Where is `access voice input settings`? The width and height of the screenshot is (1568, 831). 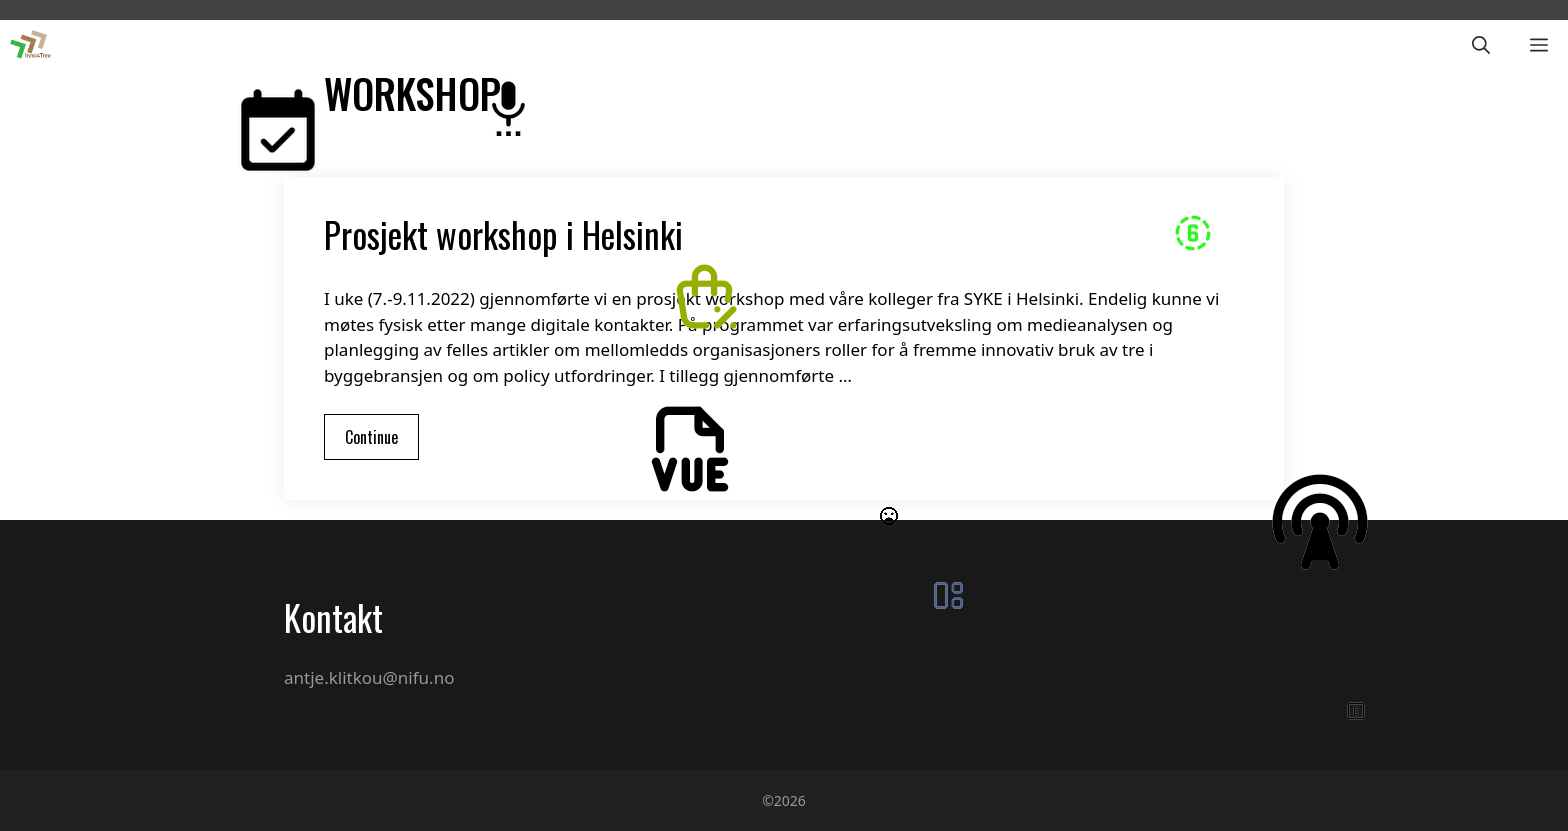 access voice input settings is located at coordinates (508, 107).